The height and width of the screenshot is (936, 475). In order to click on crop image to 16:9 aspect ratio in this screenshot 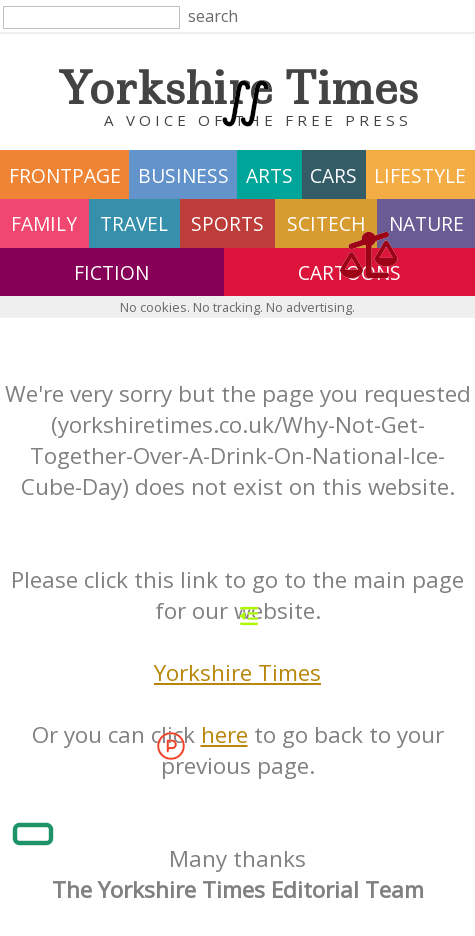, I will do `click(33, 834)`.